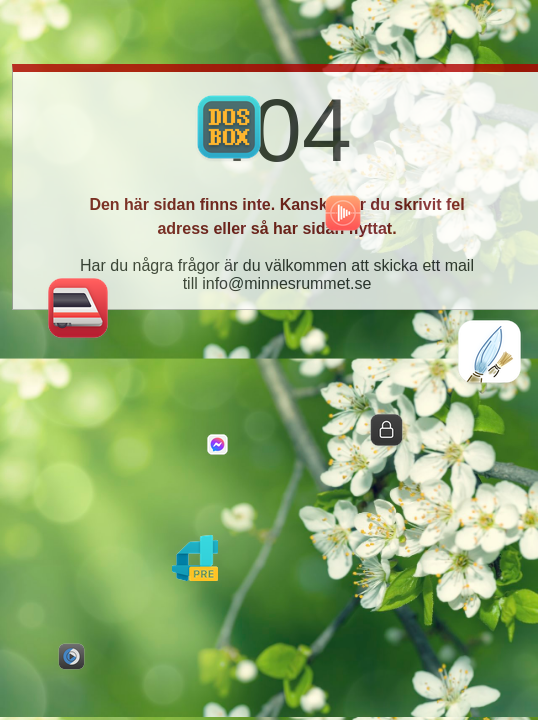 Image resolution: width=538 pixels, height=720 pixels. I want to click on open audiotube music streaming app, so click(343, 213).